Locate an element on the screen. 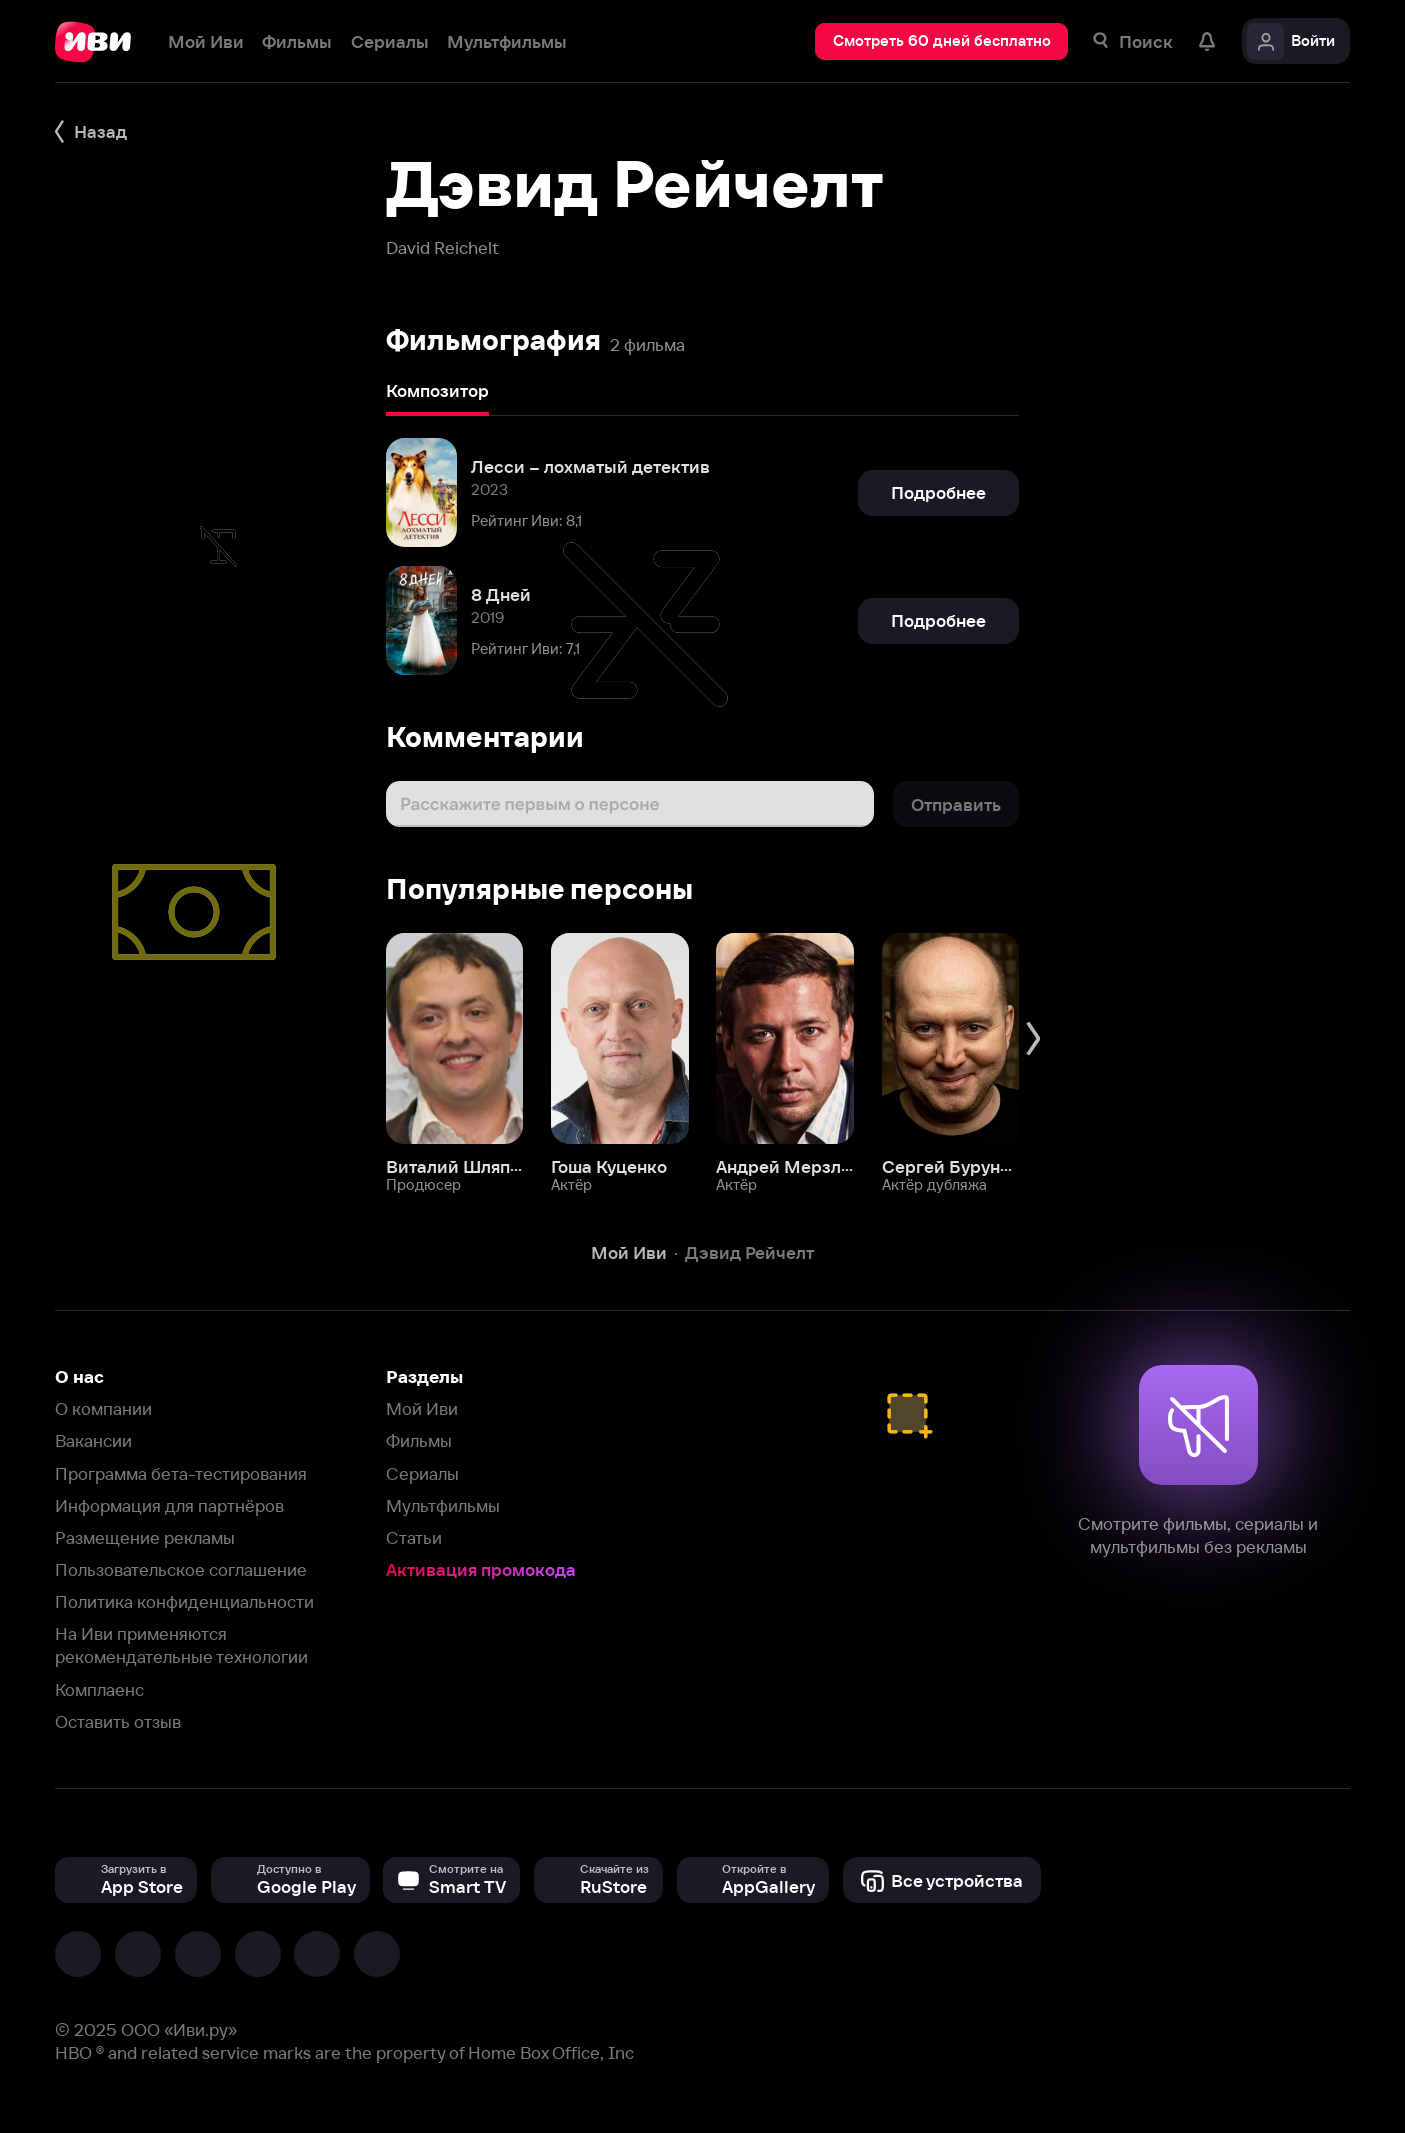 The width and height of the screenshot is (1405, 2133). view your balance or funds is located at coordinates (194, 912).